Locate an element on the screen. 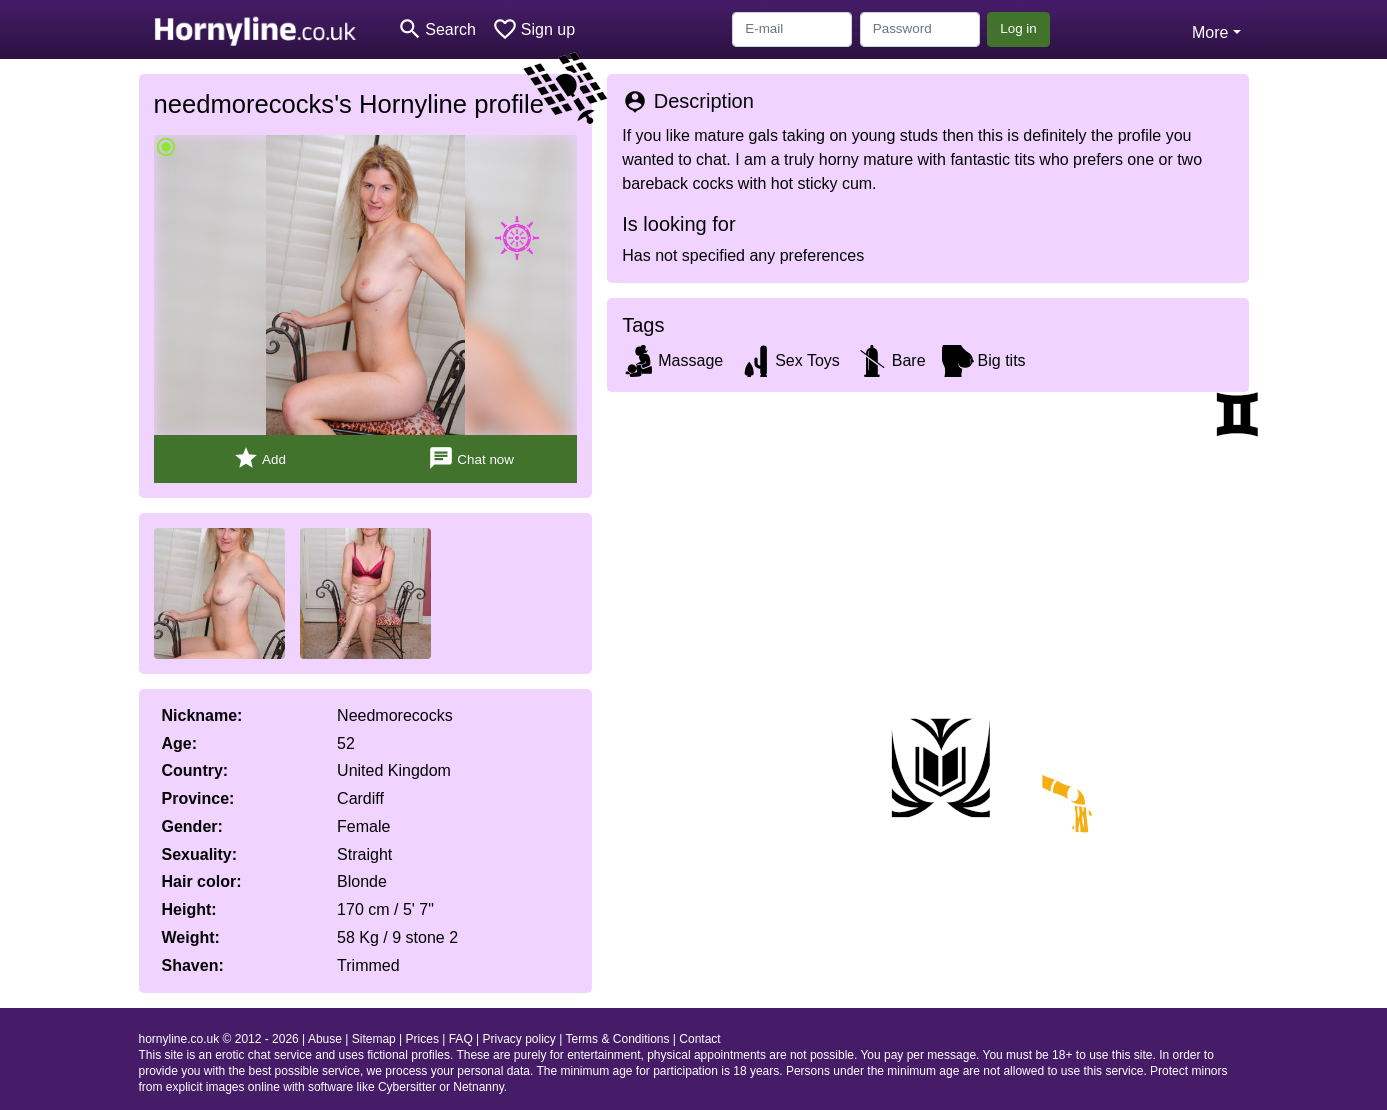 The height and width of the screenshot is (1110, 1387). gemini zodiac sign indicator is located at coordinates (1237, 414).